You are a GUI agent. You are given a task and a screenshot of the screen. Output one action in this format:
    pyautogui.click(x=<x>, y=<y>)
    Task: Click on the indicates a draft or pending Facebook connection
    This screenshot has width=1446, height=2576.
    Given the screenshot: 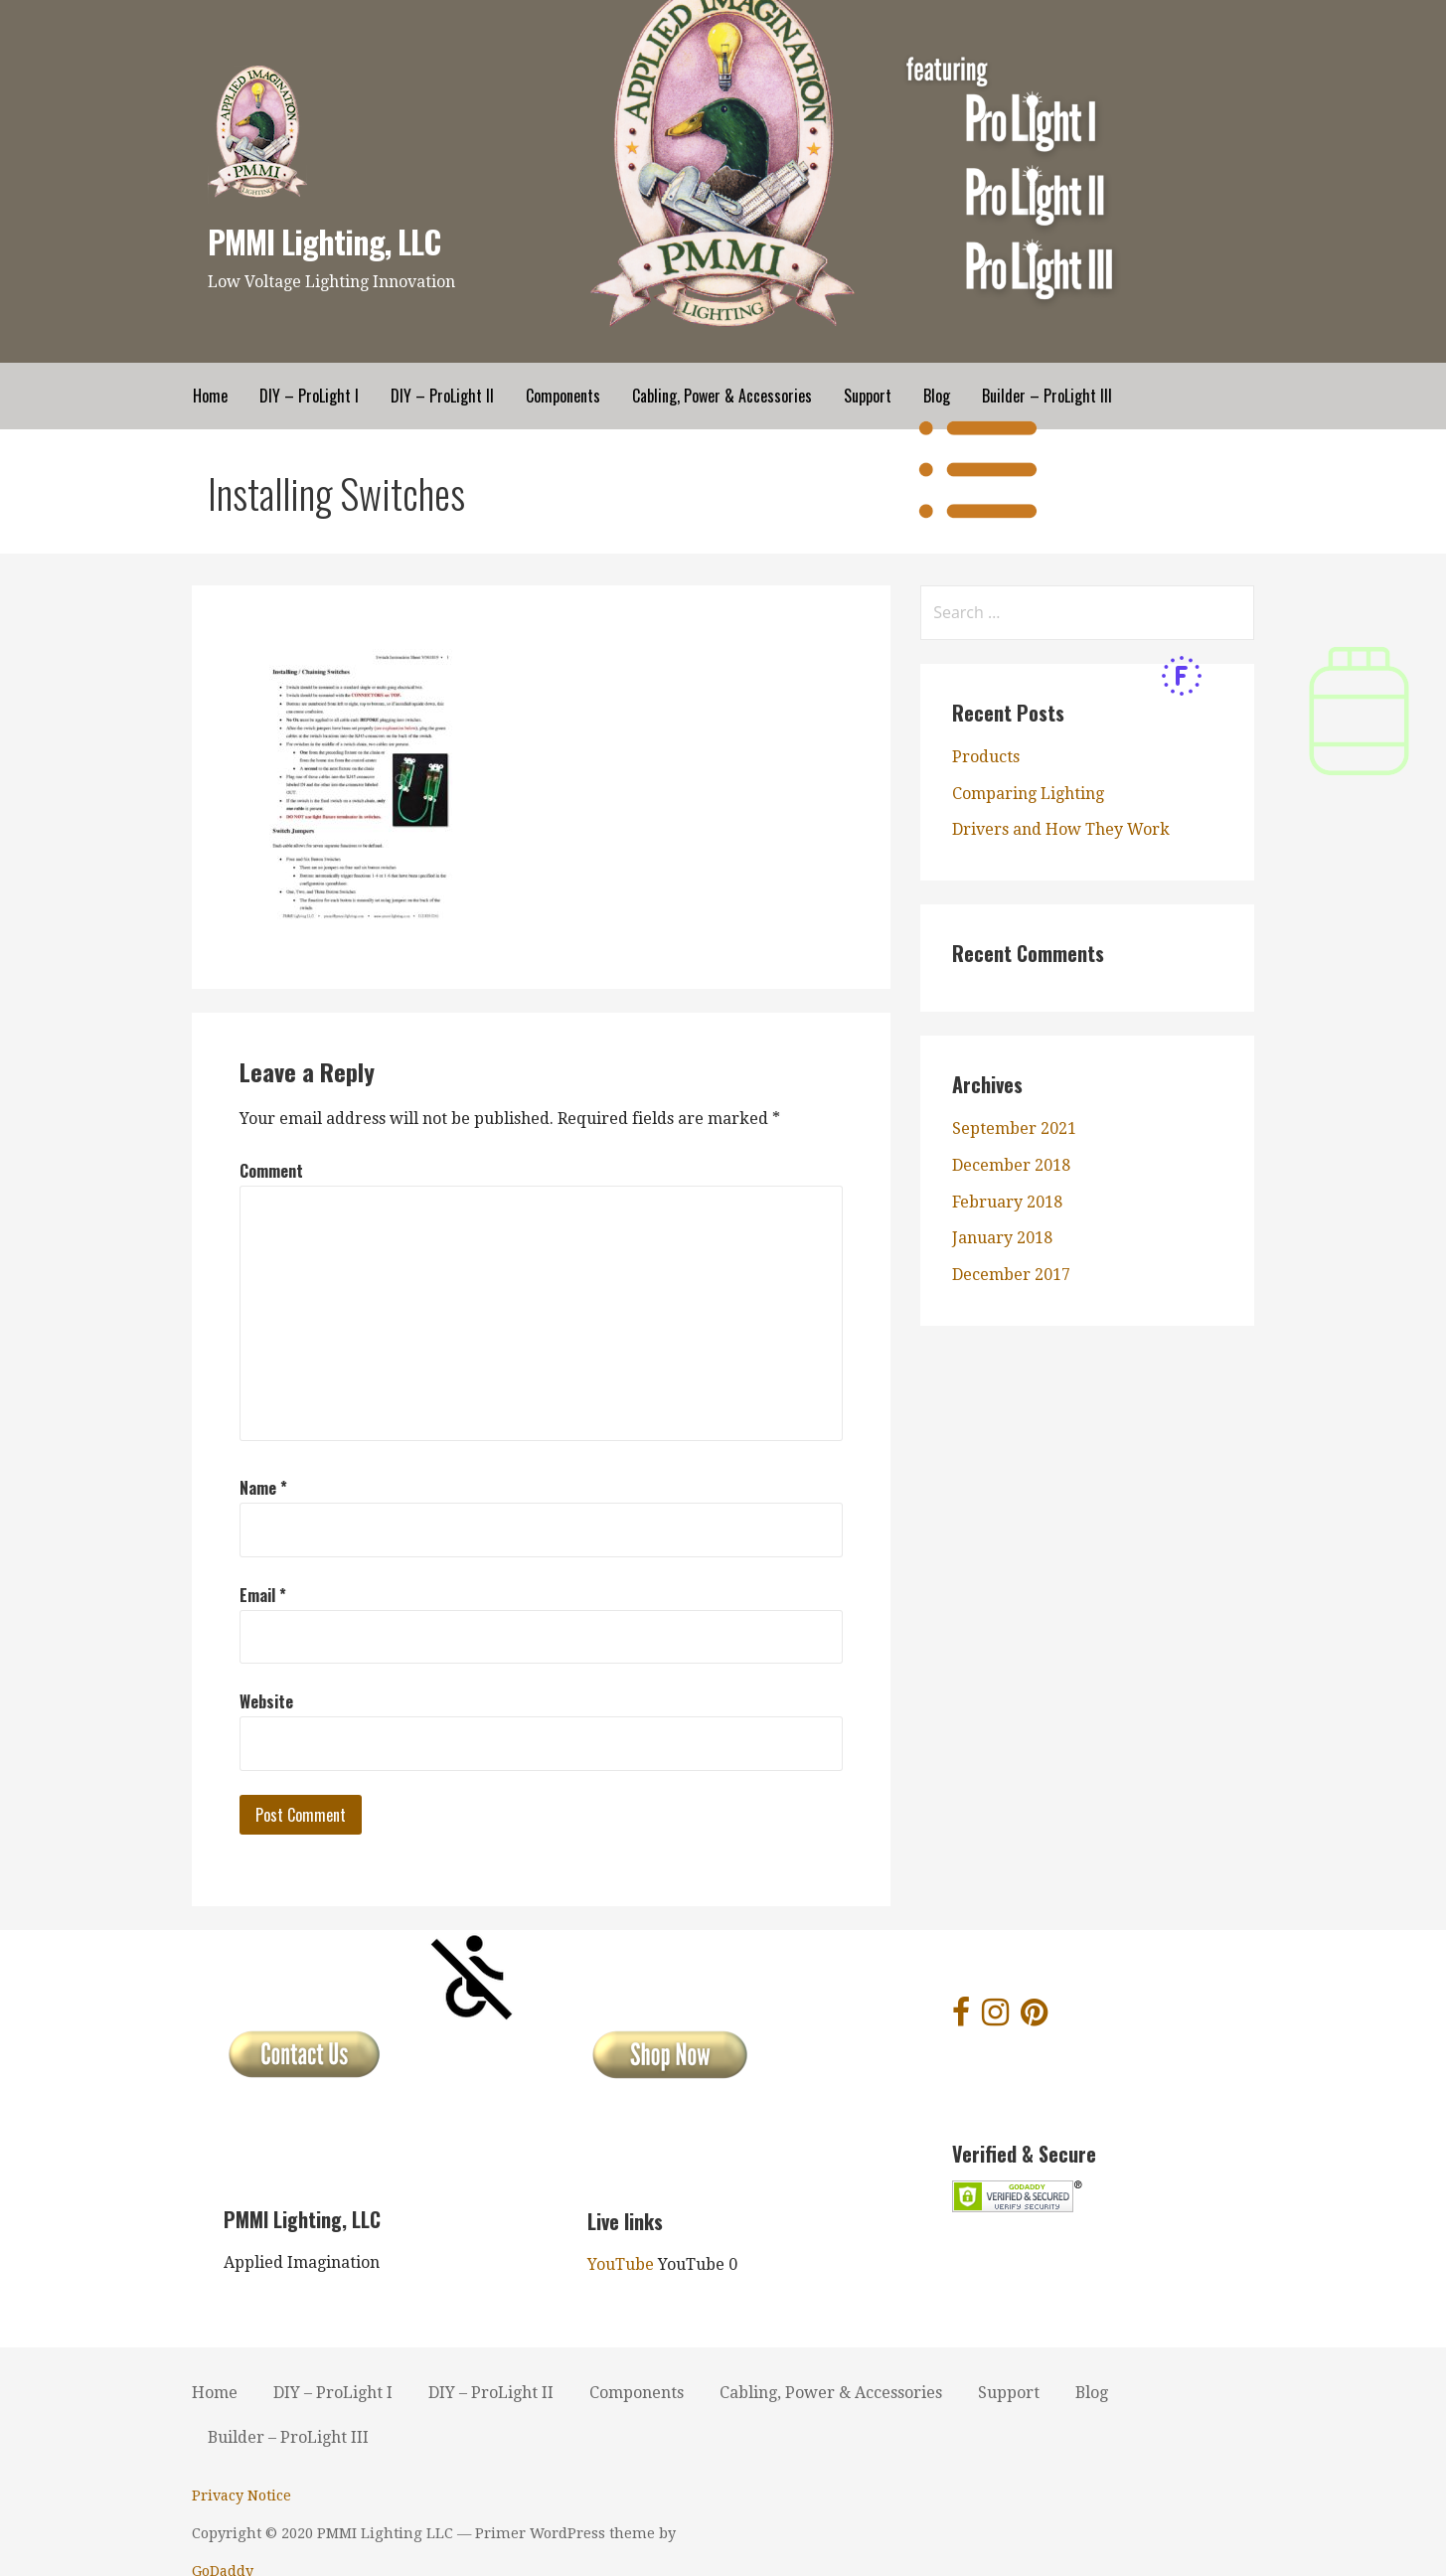 What is the action you would take?
    pyautogui.click(x=1182, y=676)
    